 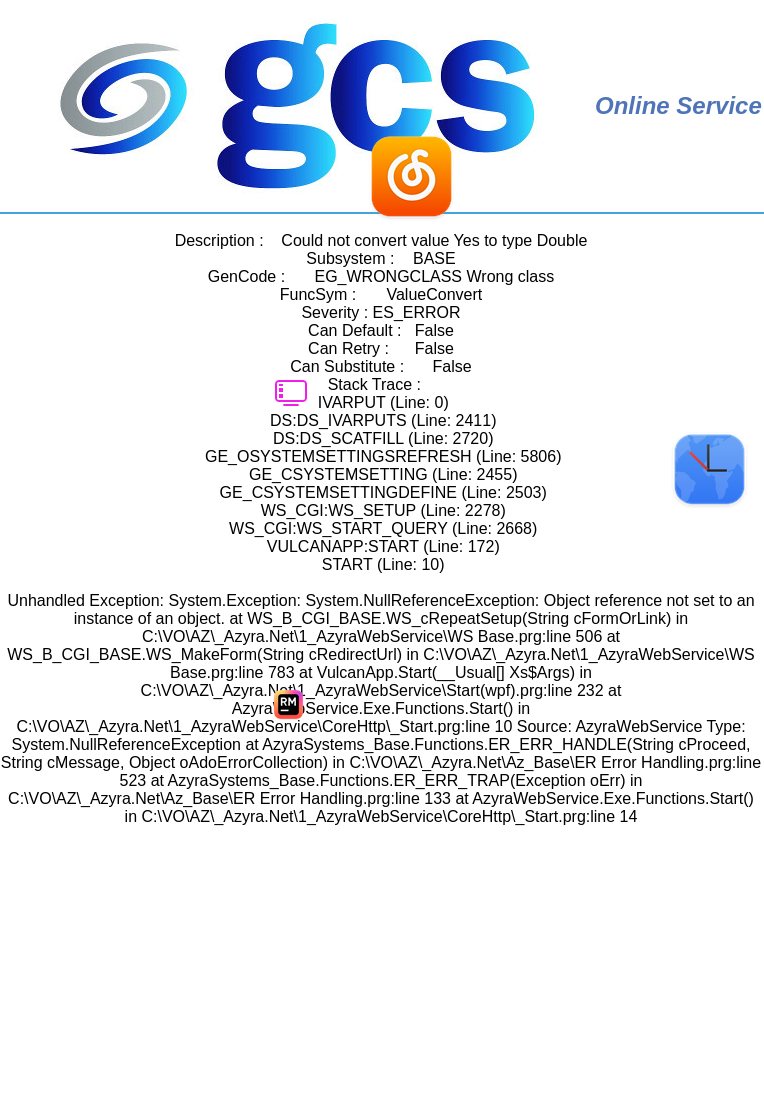 I want to click on open RubyMine IDE, so click(x=288, y=704).